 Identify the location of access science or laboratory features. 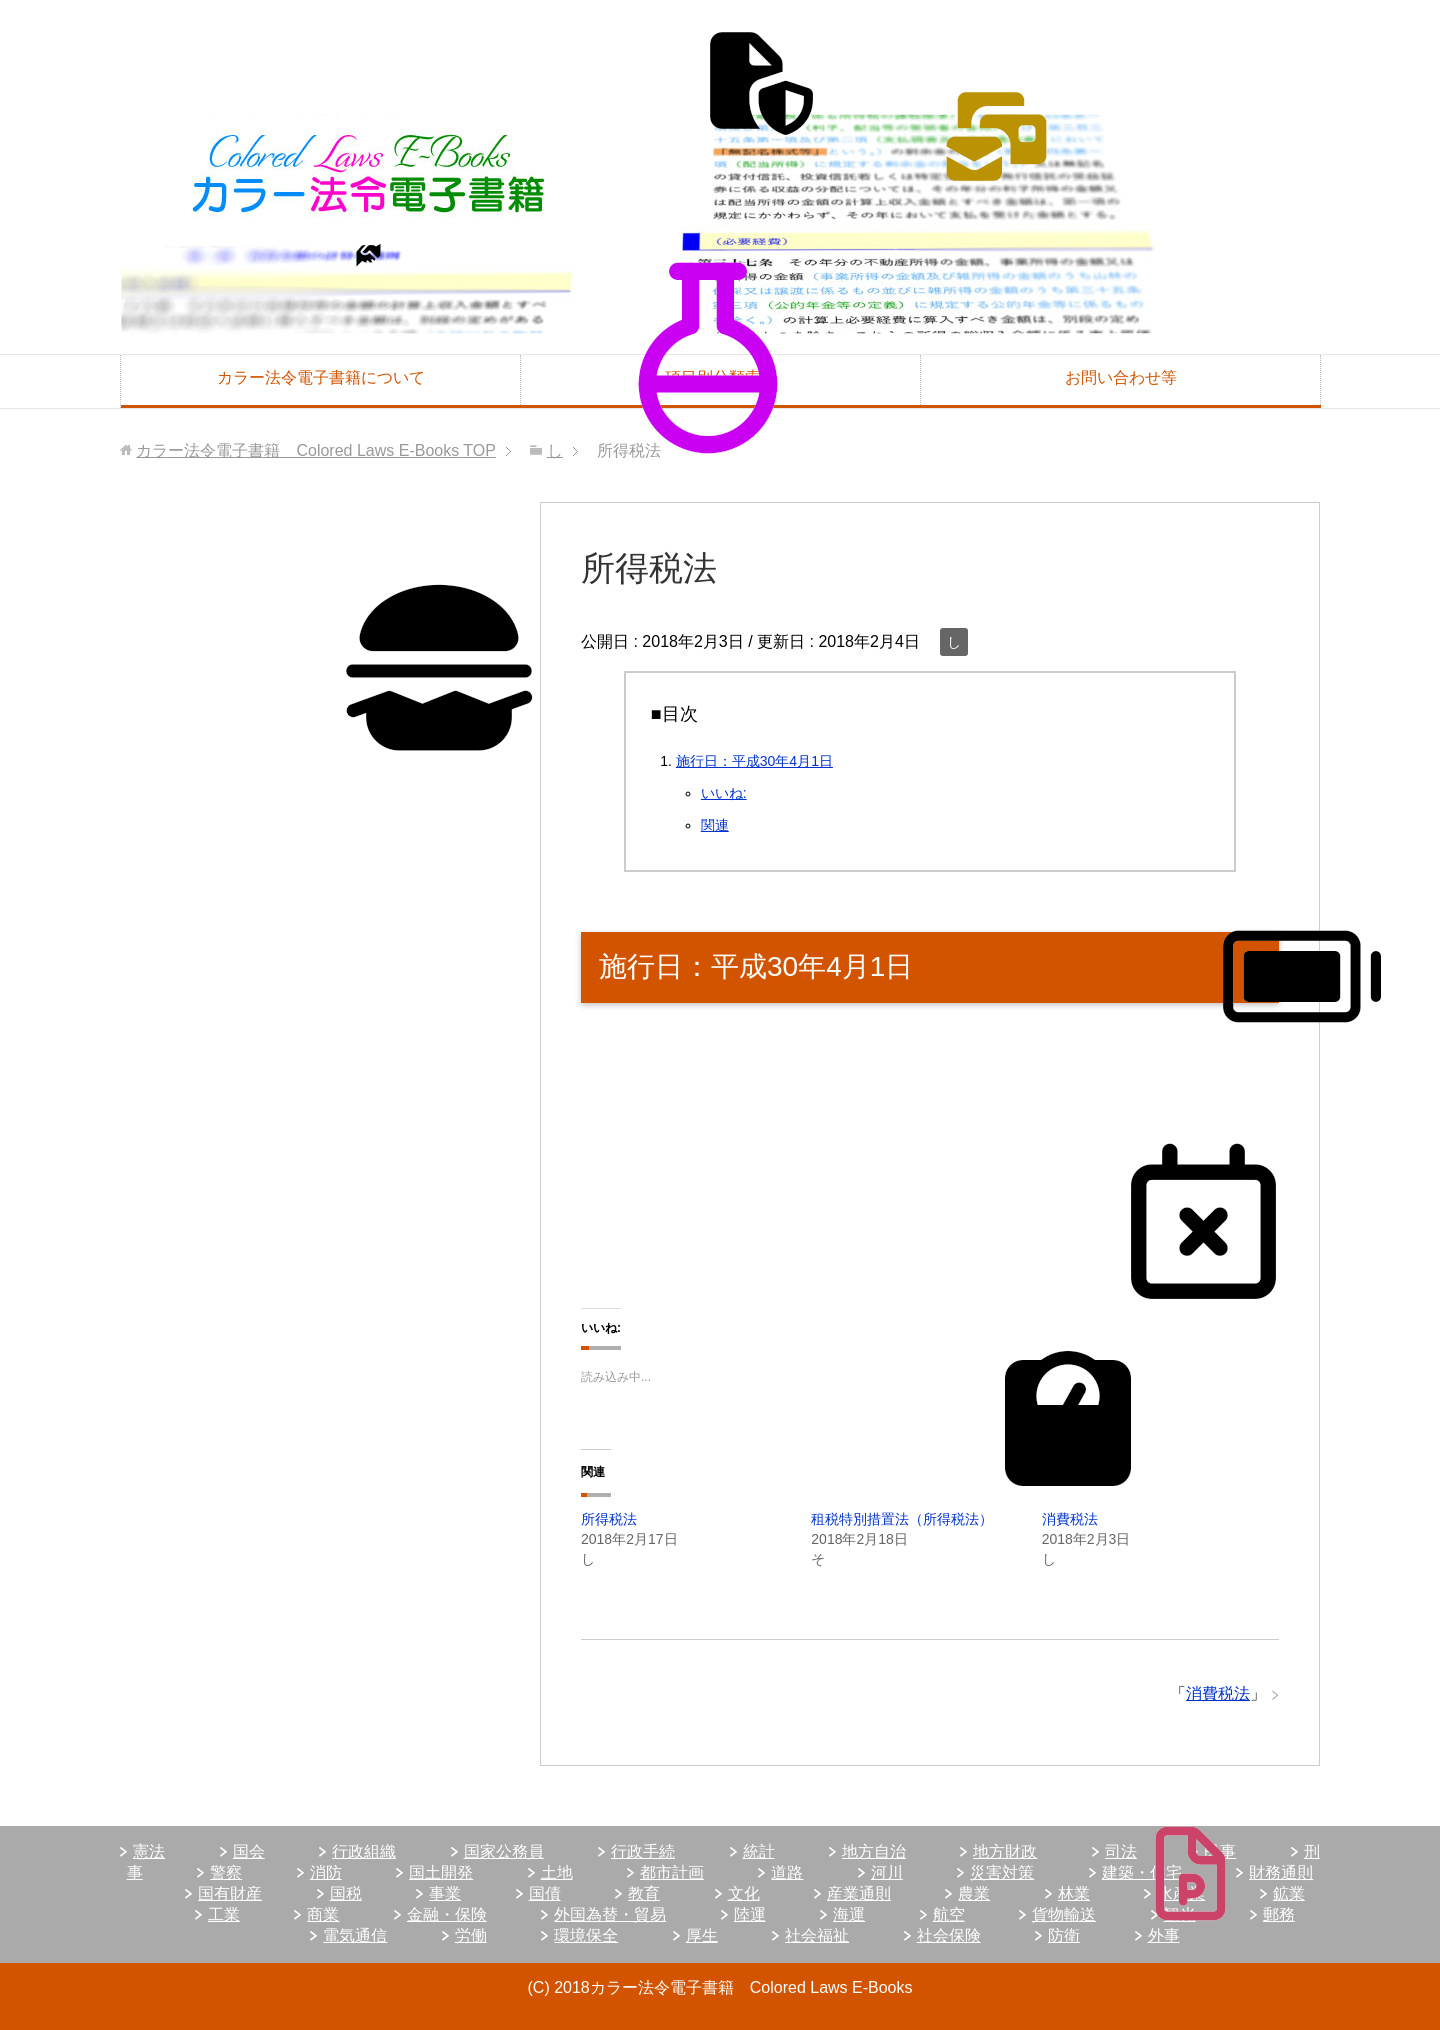
(708, 358).